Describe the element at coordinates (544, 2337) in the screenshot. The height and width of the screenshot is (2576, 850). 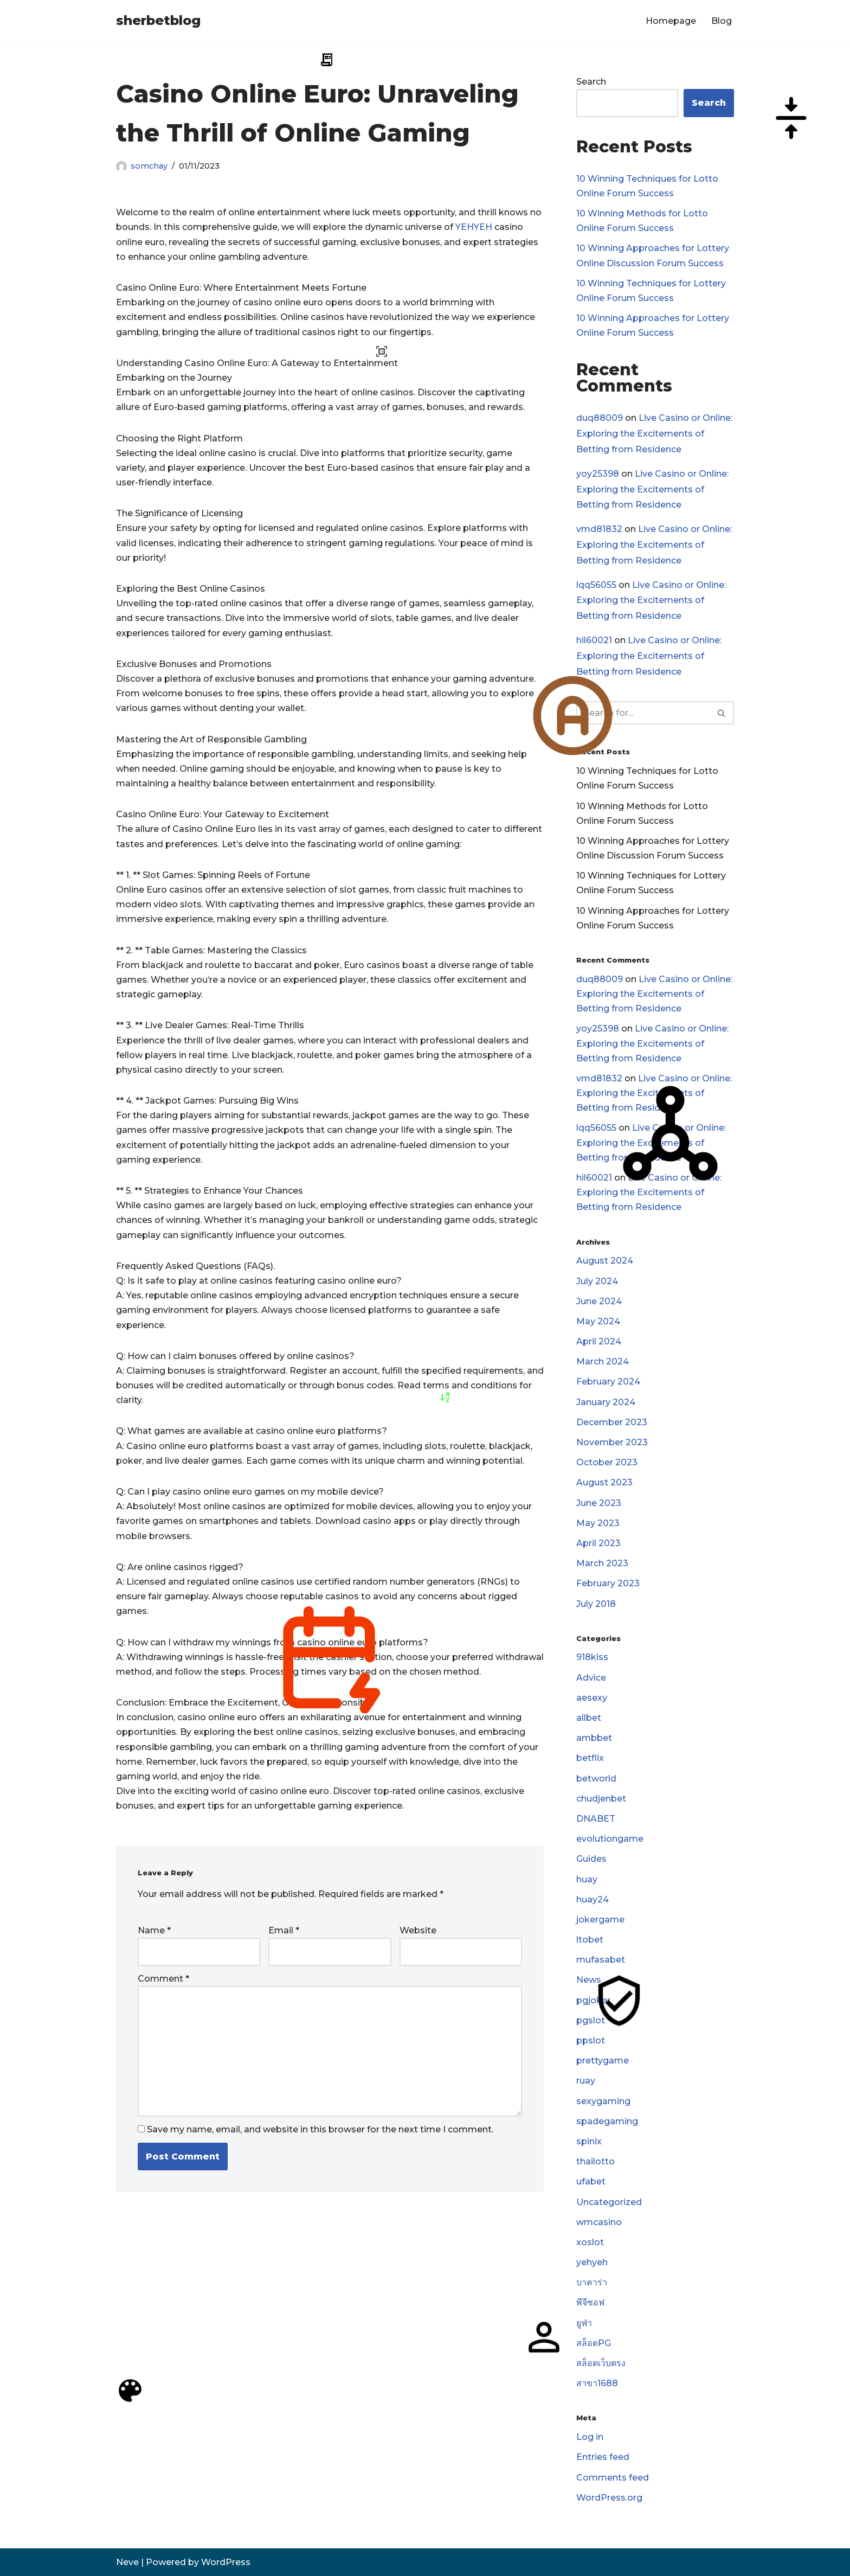
I see `view your profile` at that location.